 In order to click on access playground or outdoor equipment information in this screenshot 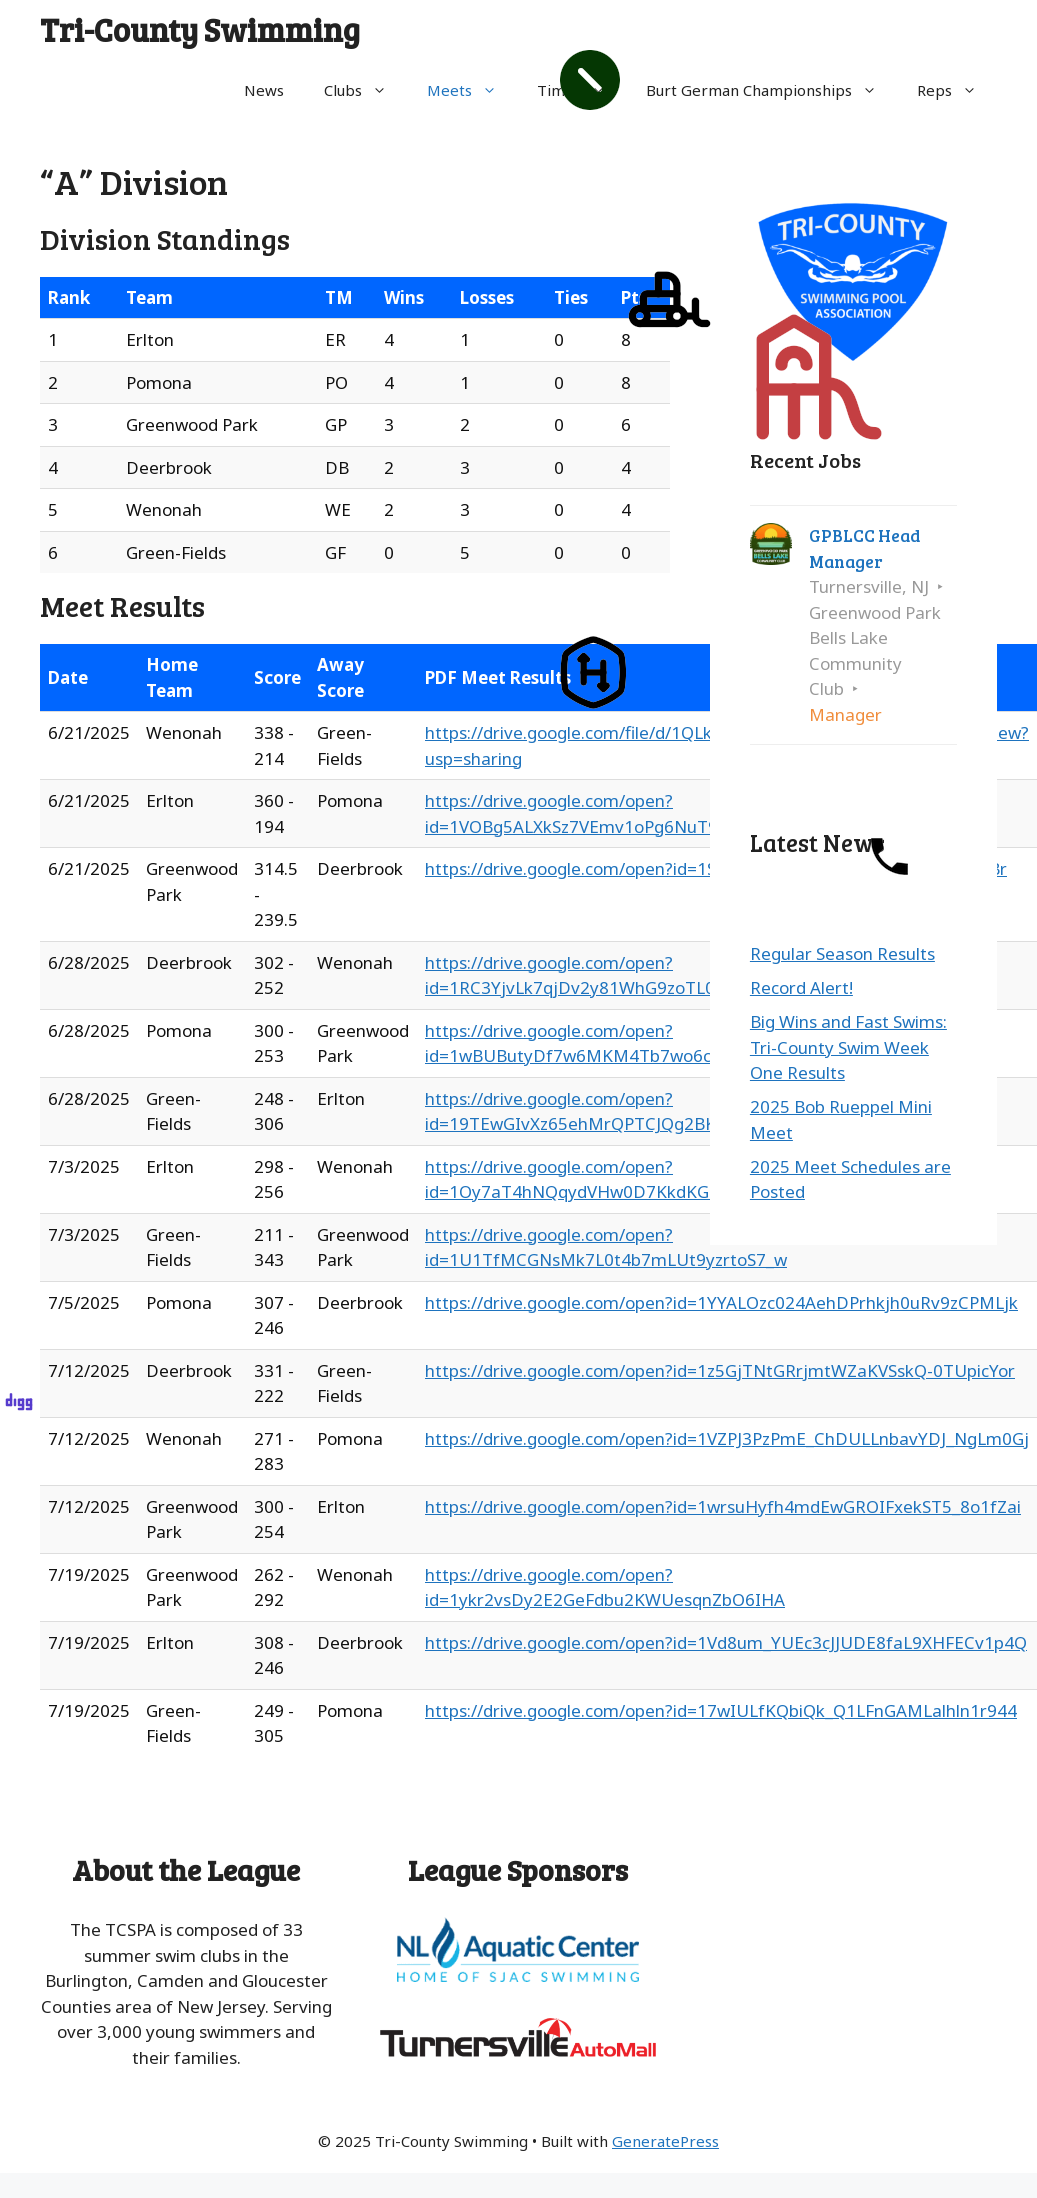, I will do `click(819, 377)`.